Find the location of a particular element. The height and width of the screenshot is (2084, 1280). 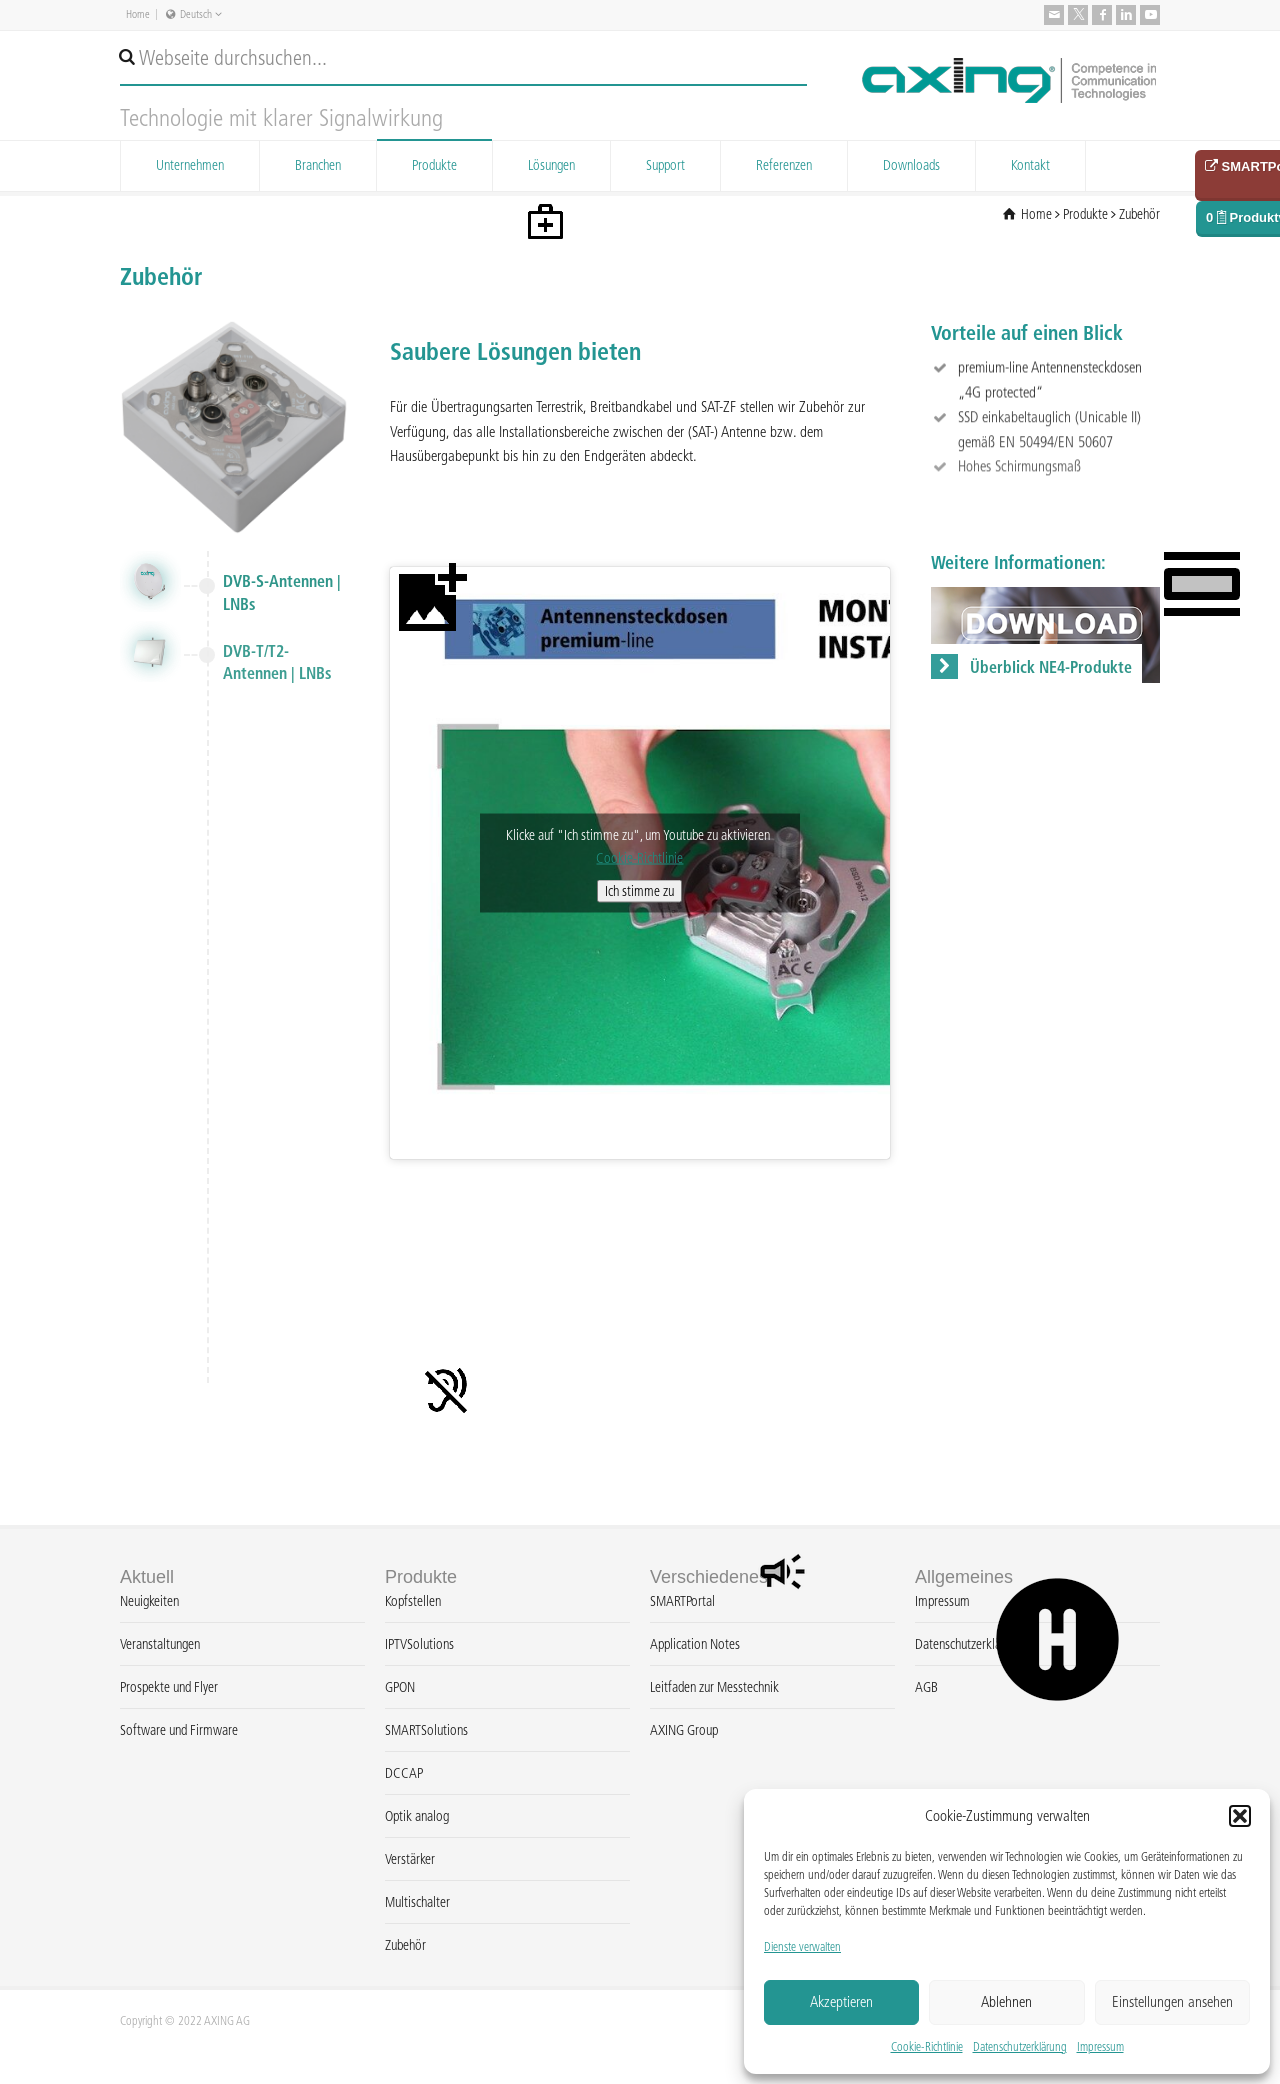

indicates hearing accessibility features are disabled is located at coordinates (447, 1390).